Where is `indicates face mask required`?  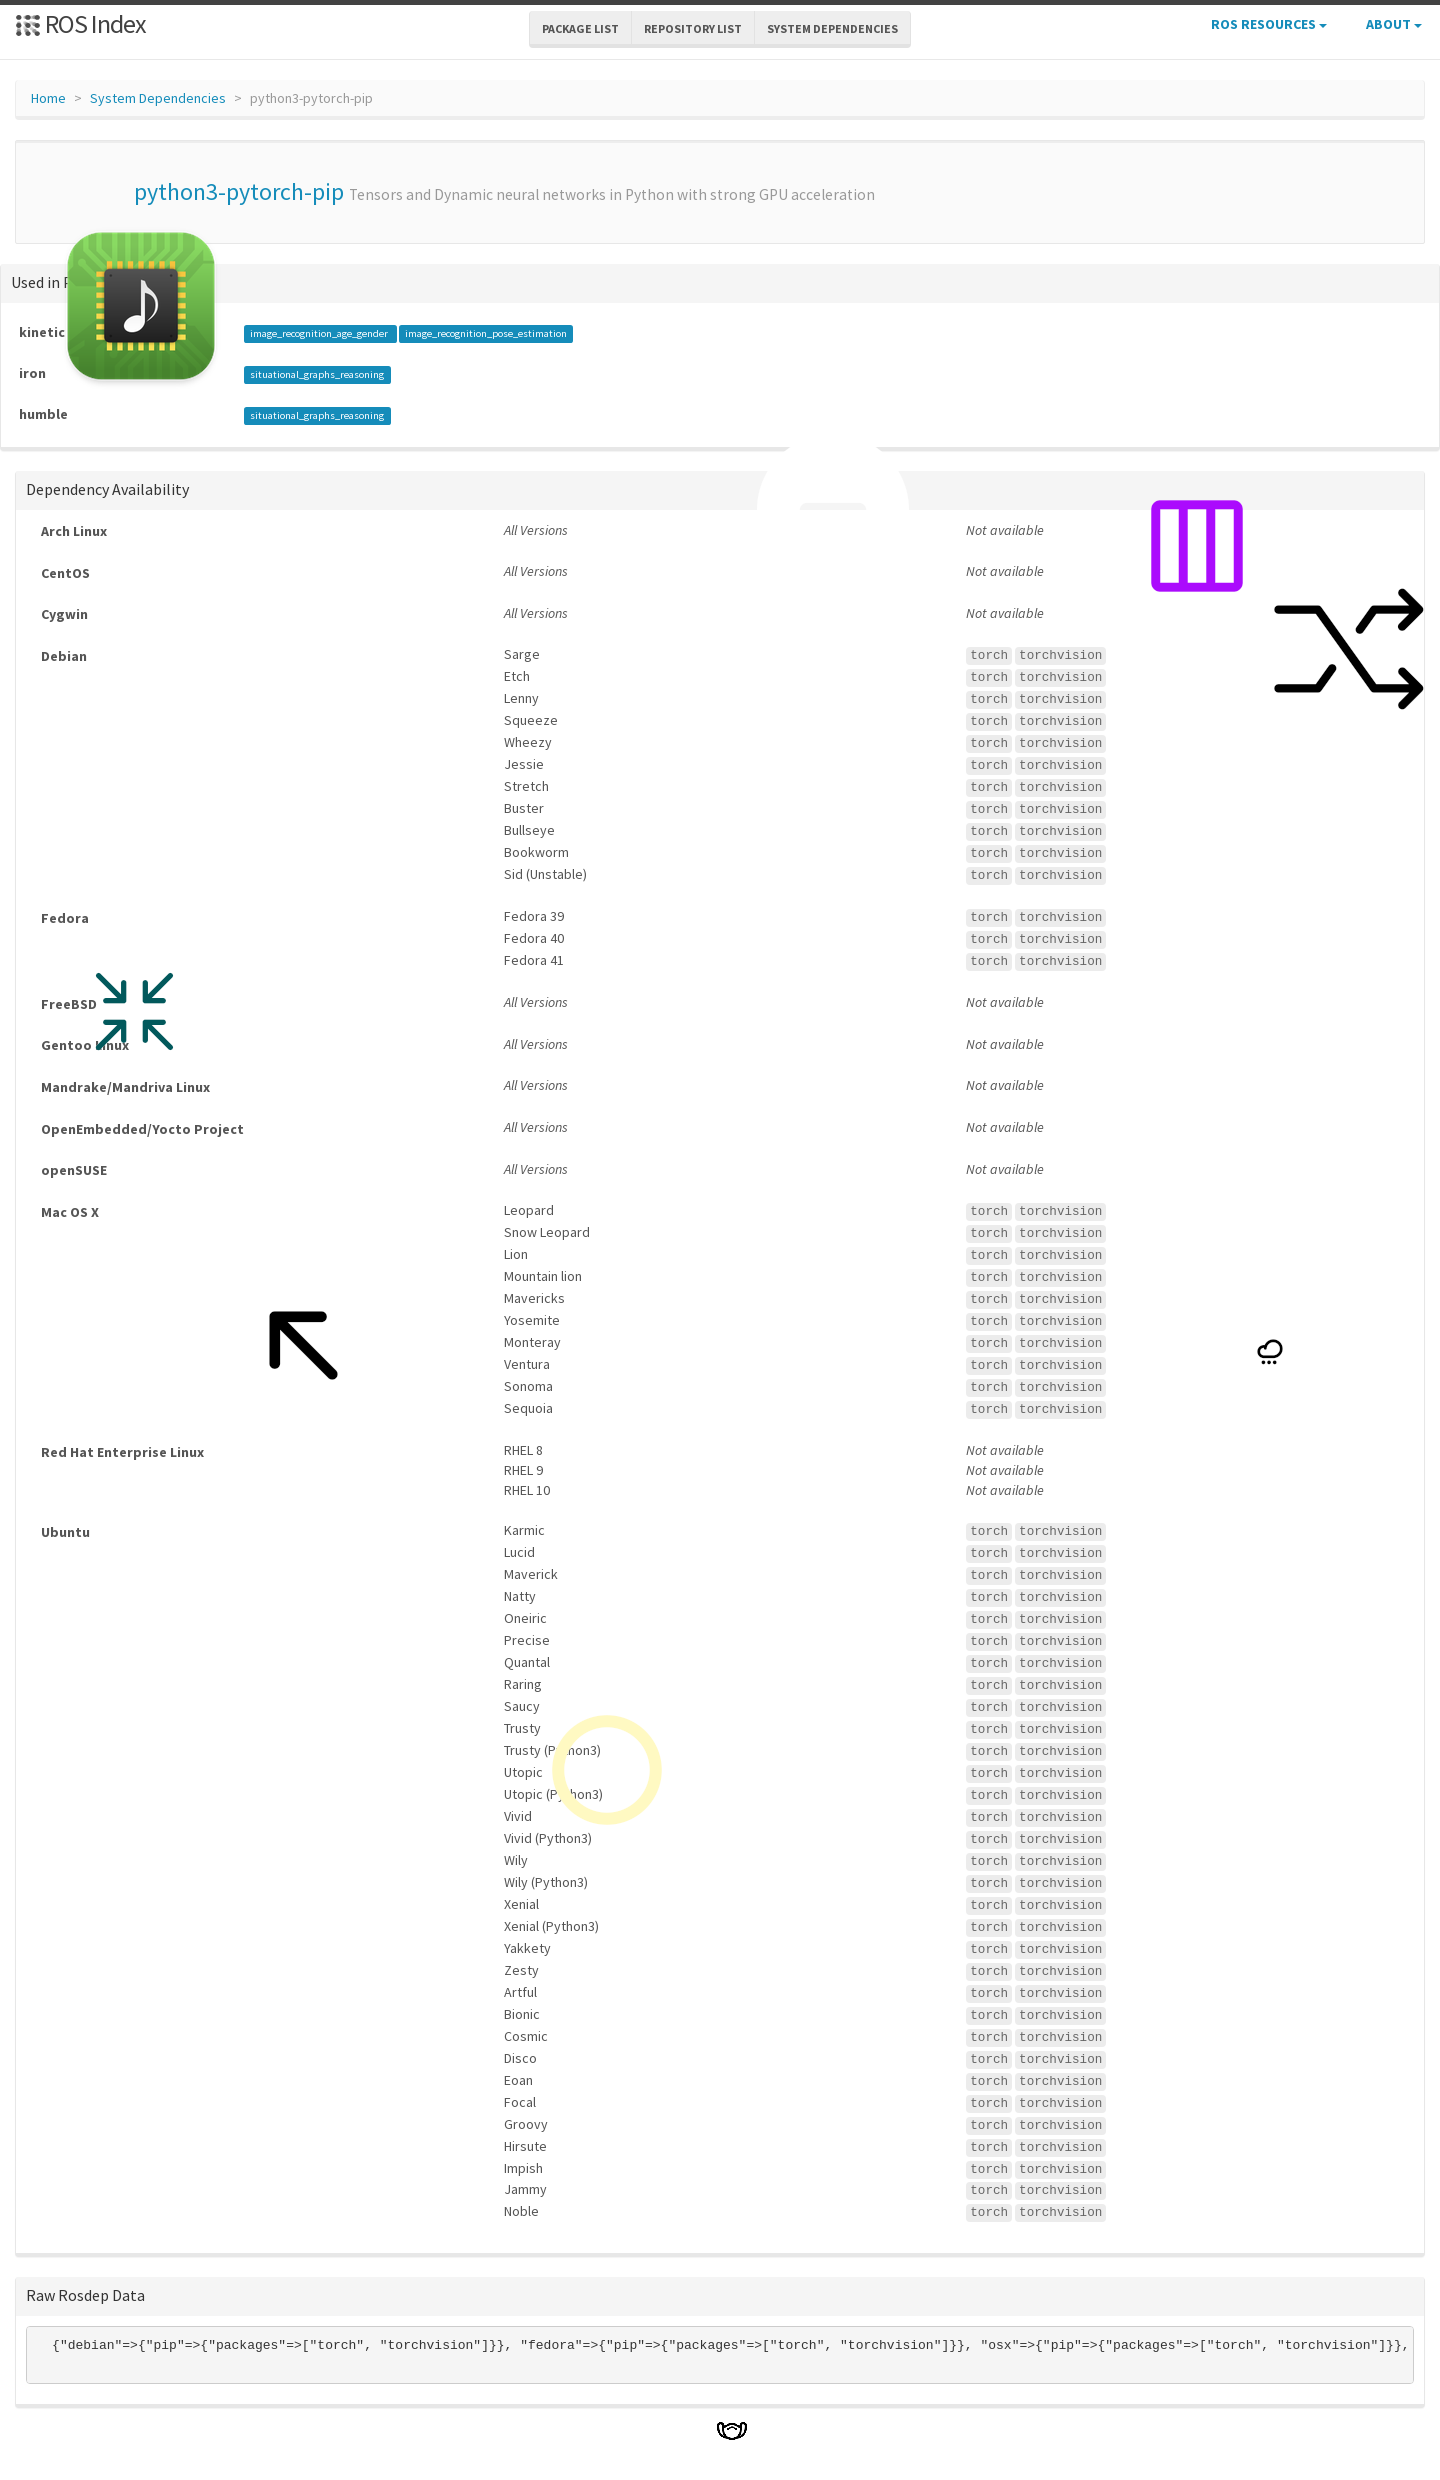 indicates face mask required is located at coordinates (732, 2431).